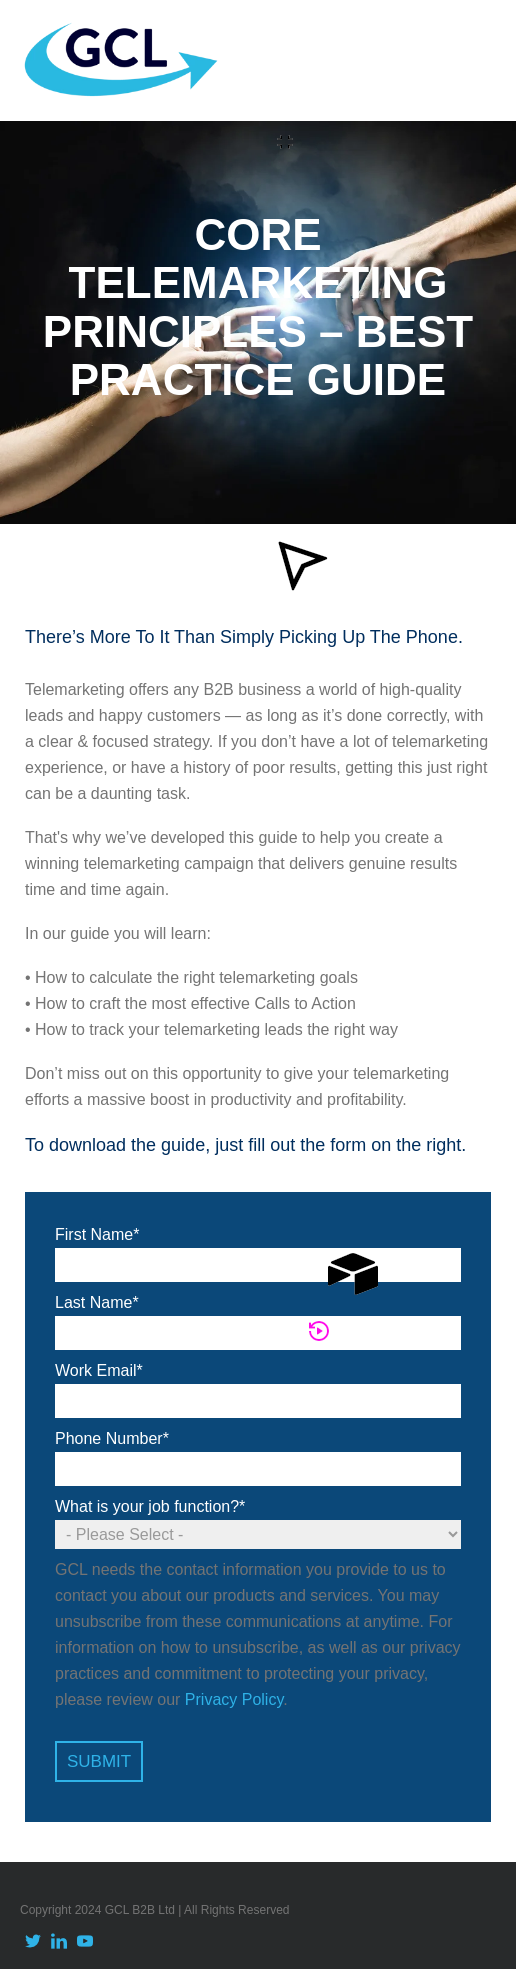 This screenshot has height=1969, width=516. Describe the element at coordinates (302, 565) in the screenshot. I see `tap to navigate to this location` at that location.